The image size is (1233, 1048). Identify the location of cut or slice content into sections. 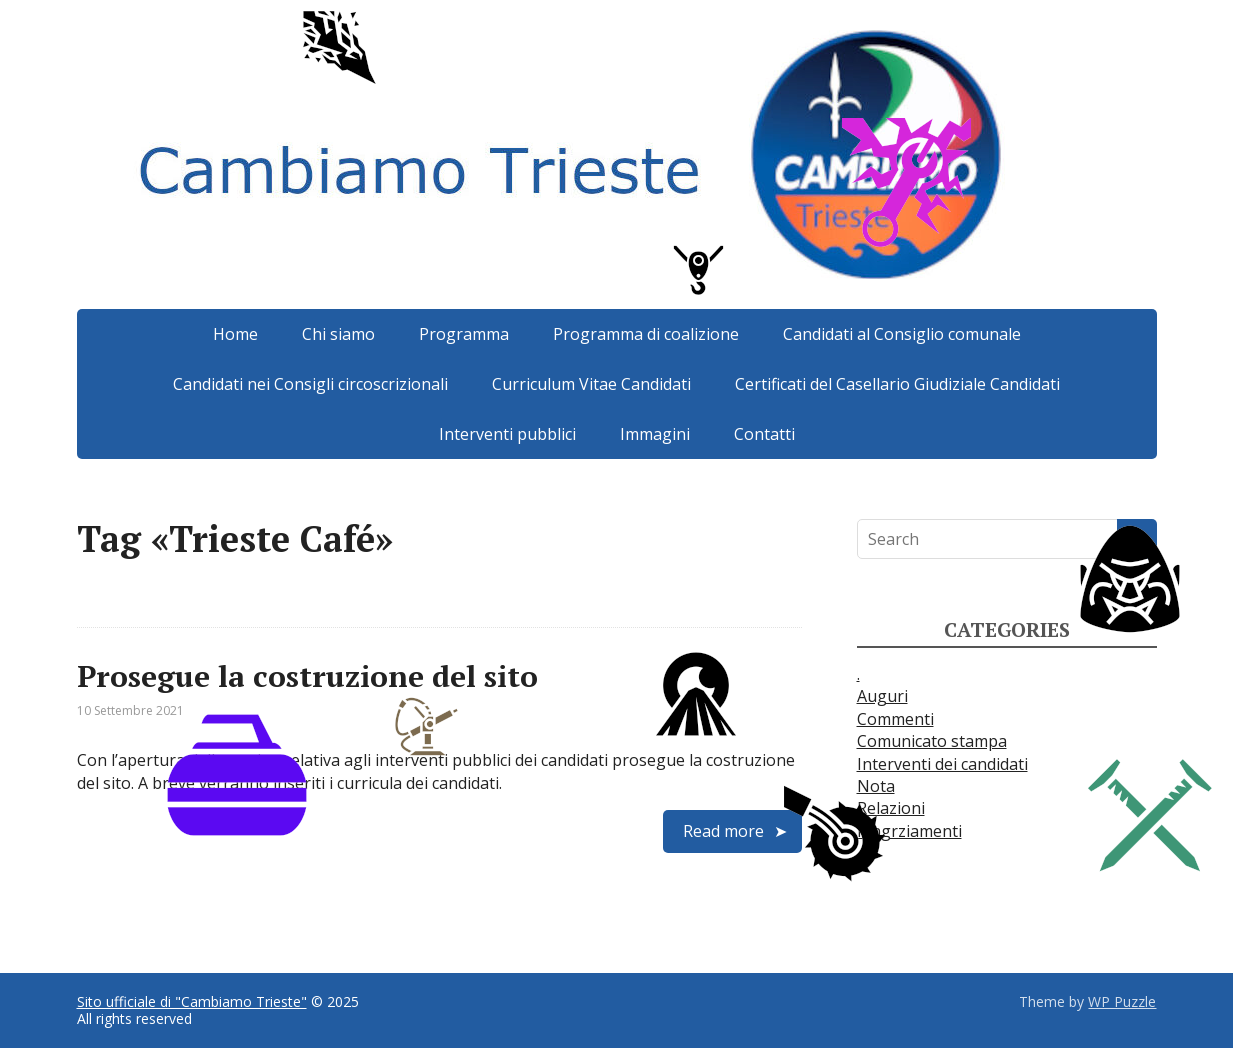
(835, 831).